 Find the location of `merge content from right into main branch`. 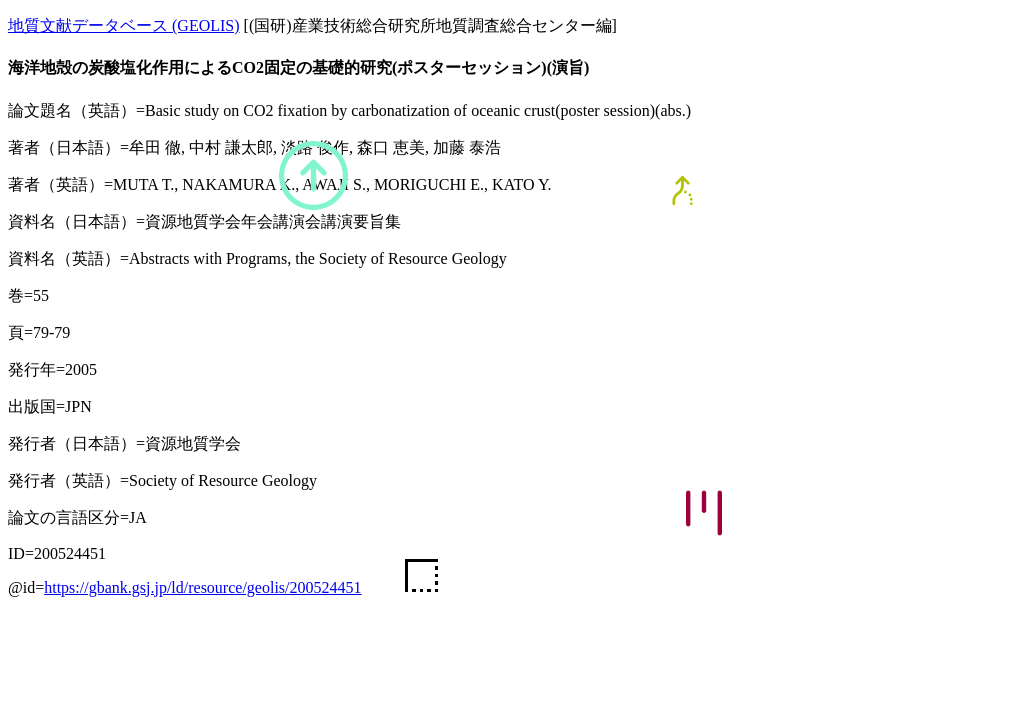

merge content from right into main branch is located at coordinates (682, 190).